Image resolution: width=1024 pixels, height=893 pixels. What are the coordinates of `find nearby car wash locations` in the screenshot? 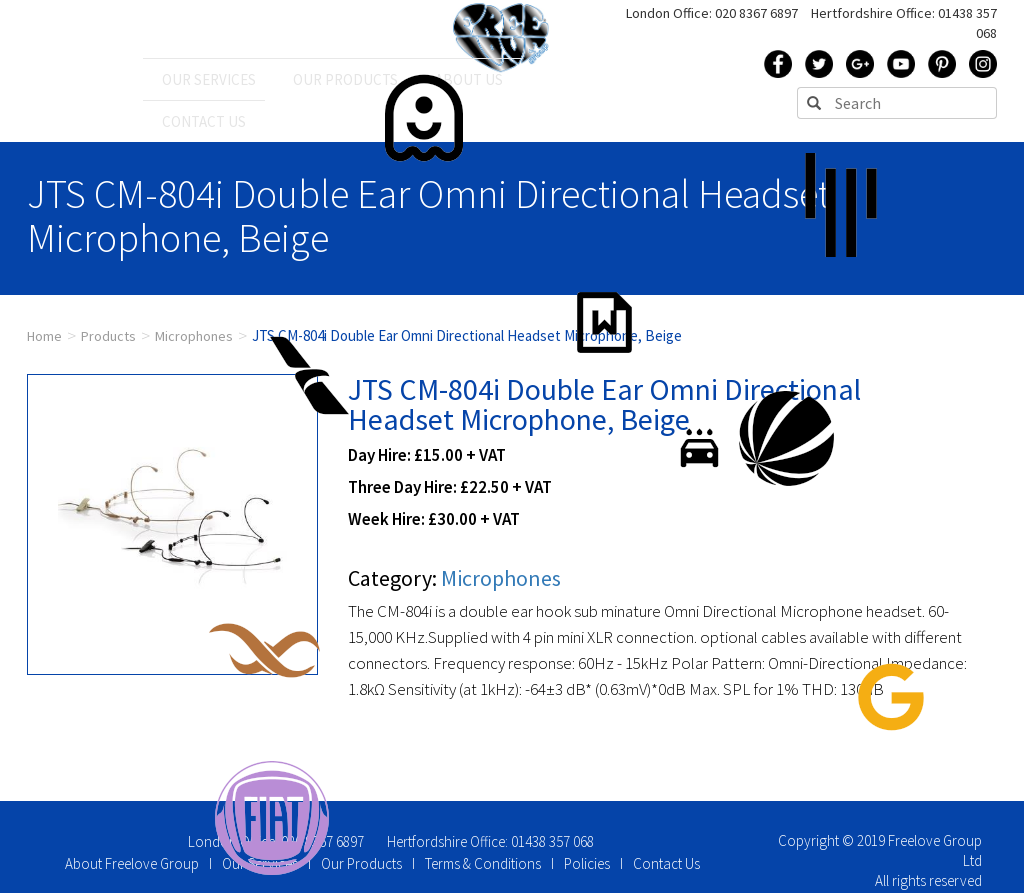 It's located at (699, 446).